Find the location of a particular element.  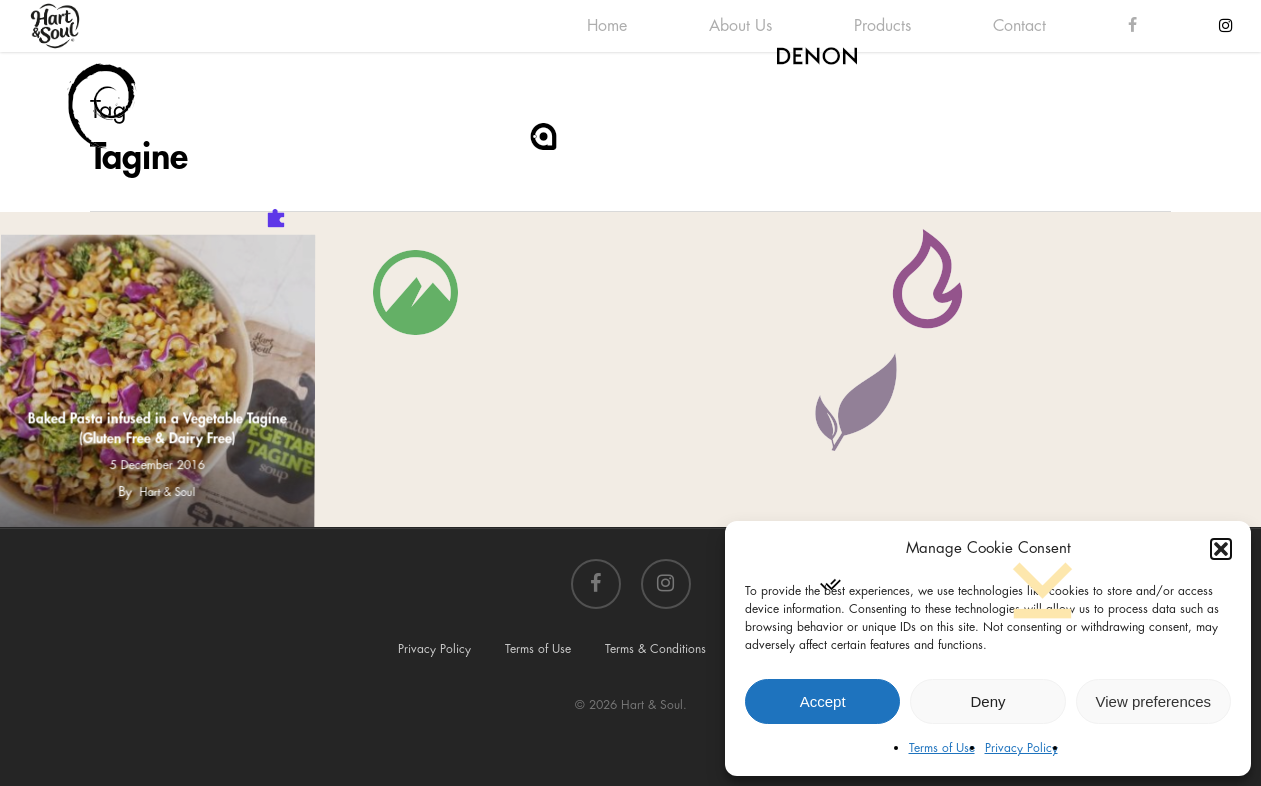

open paperless-ngx document management app is located at coordinates (856, 402).